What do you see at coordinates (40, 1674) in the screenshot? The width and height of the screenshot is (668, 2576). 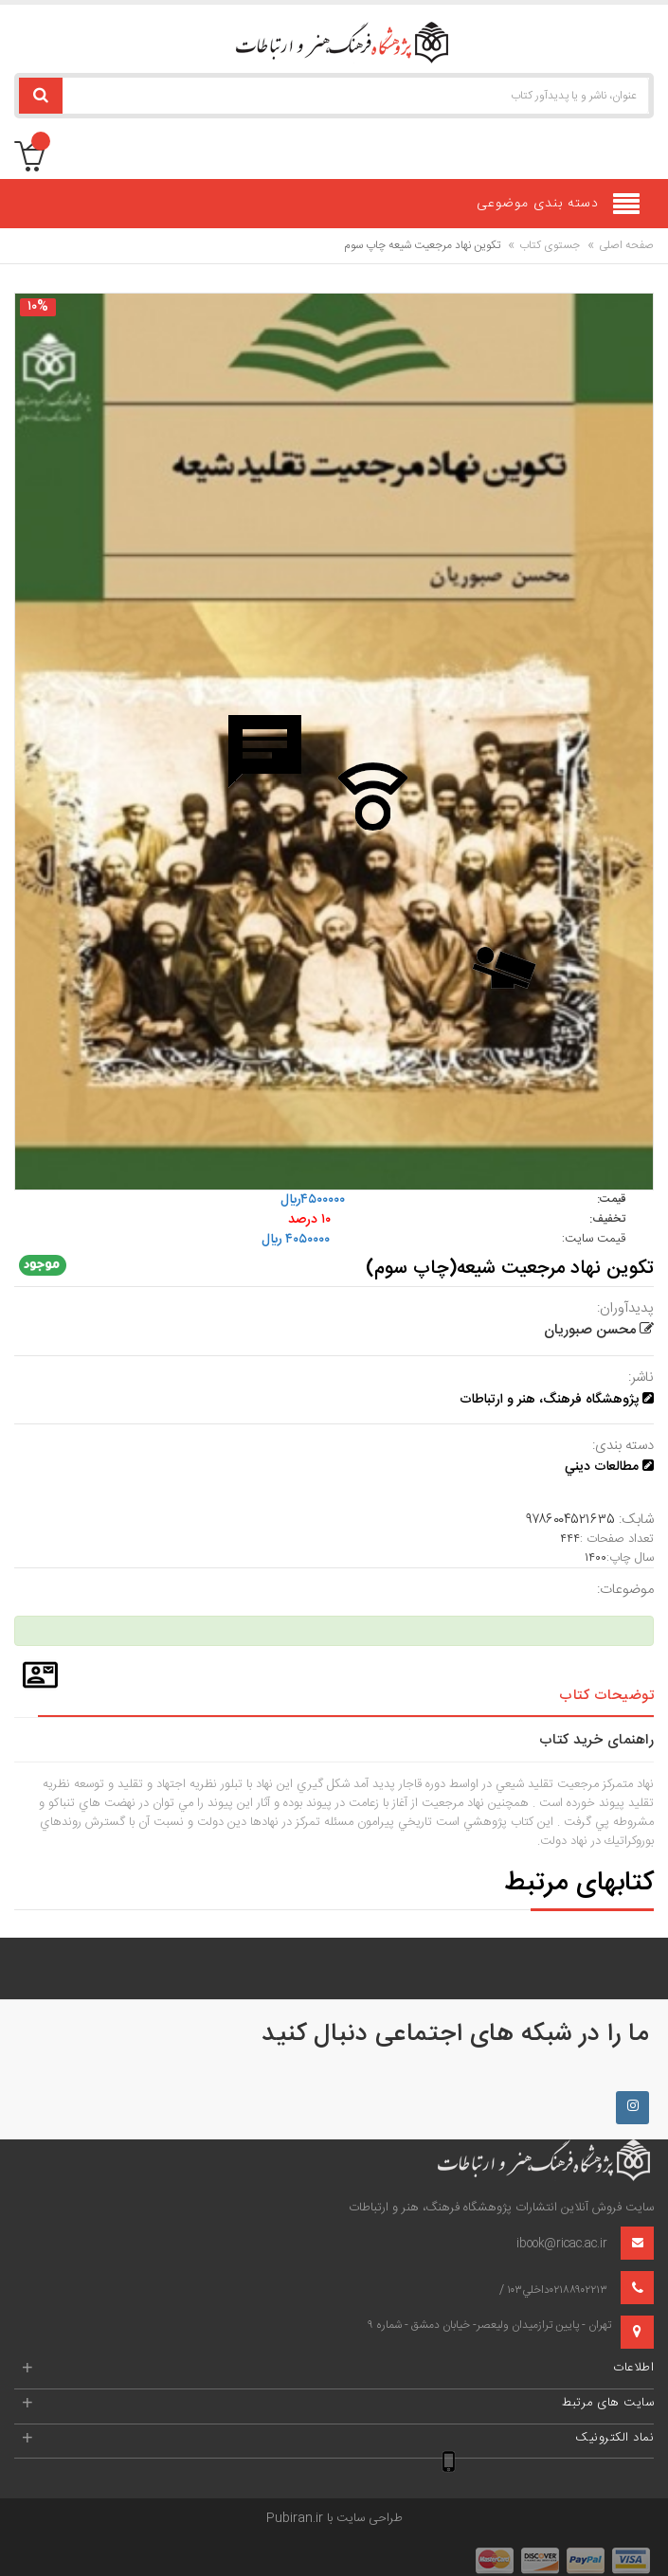 I see `view contact's email information` at bounding box center [40, 1674].